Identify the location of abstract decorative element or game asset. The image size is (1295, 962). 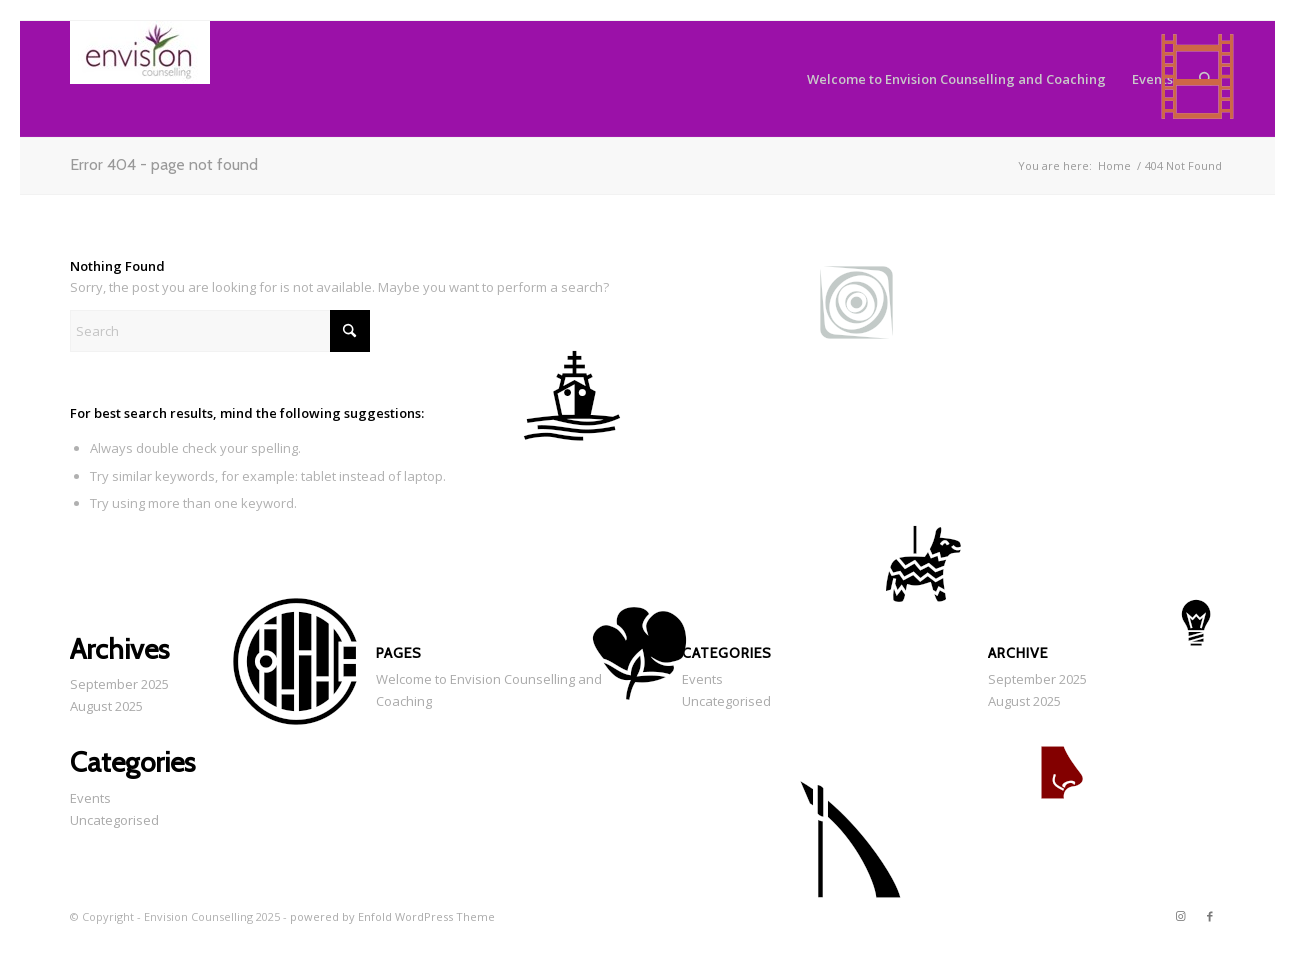
(856, 302).